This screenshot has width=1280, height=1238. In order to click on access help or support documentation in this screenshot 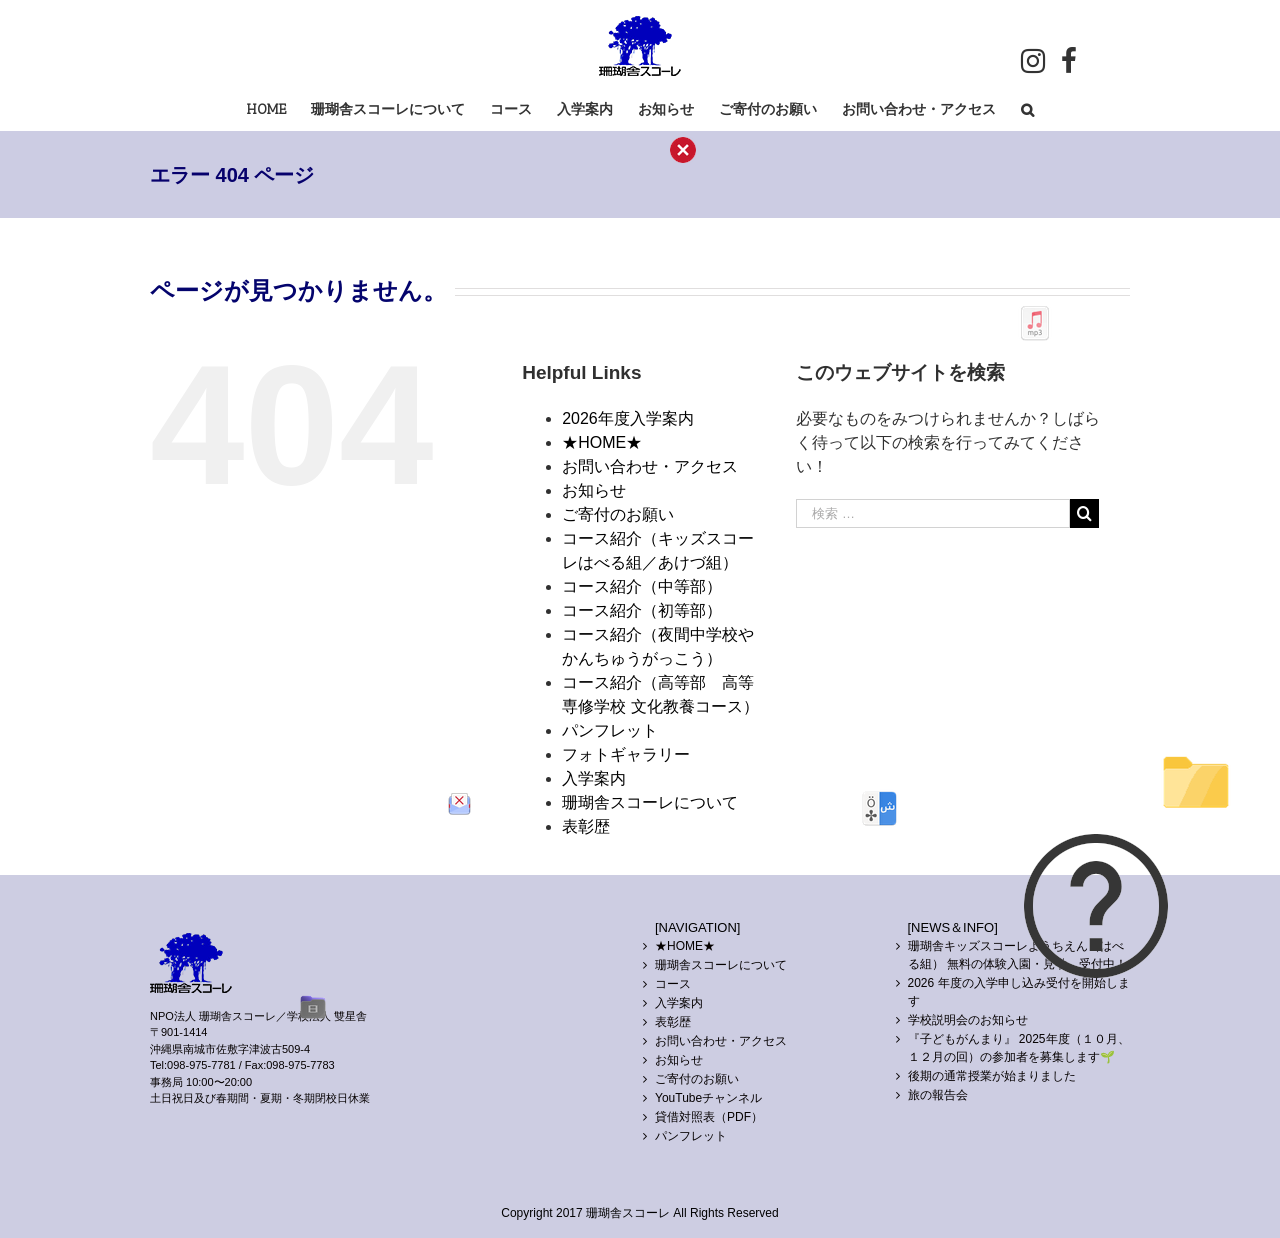, I will do `click(1096, 906)`.